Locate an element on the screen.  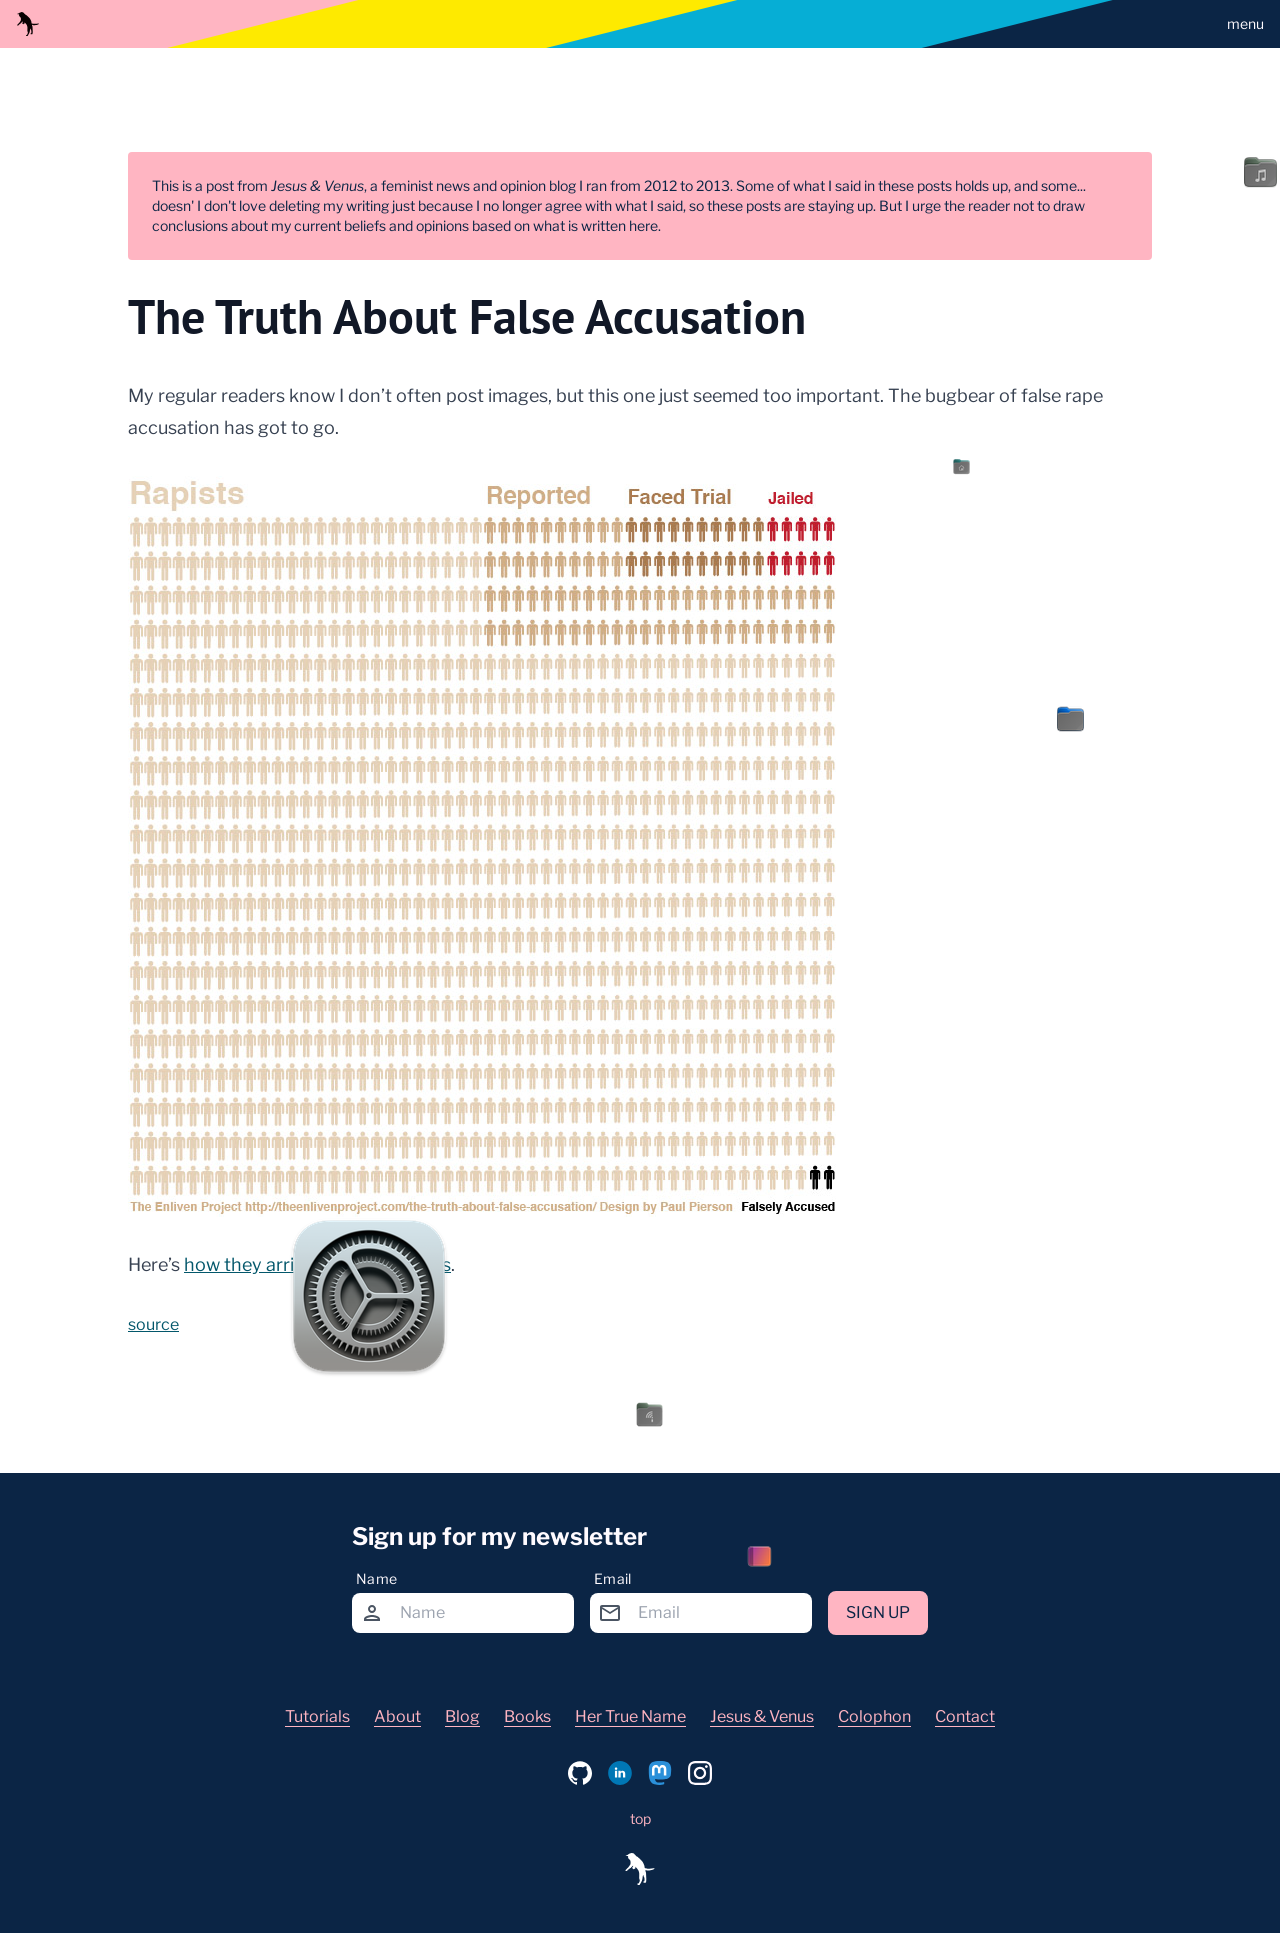
open a folder to view its contents is located at coordinates (1070, 718).